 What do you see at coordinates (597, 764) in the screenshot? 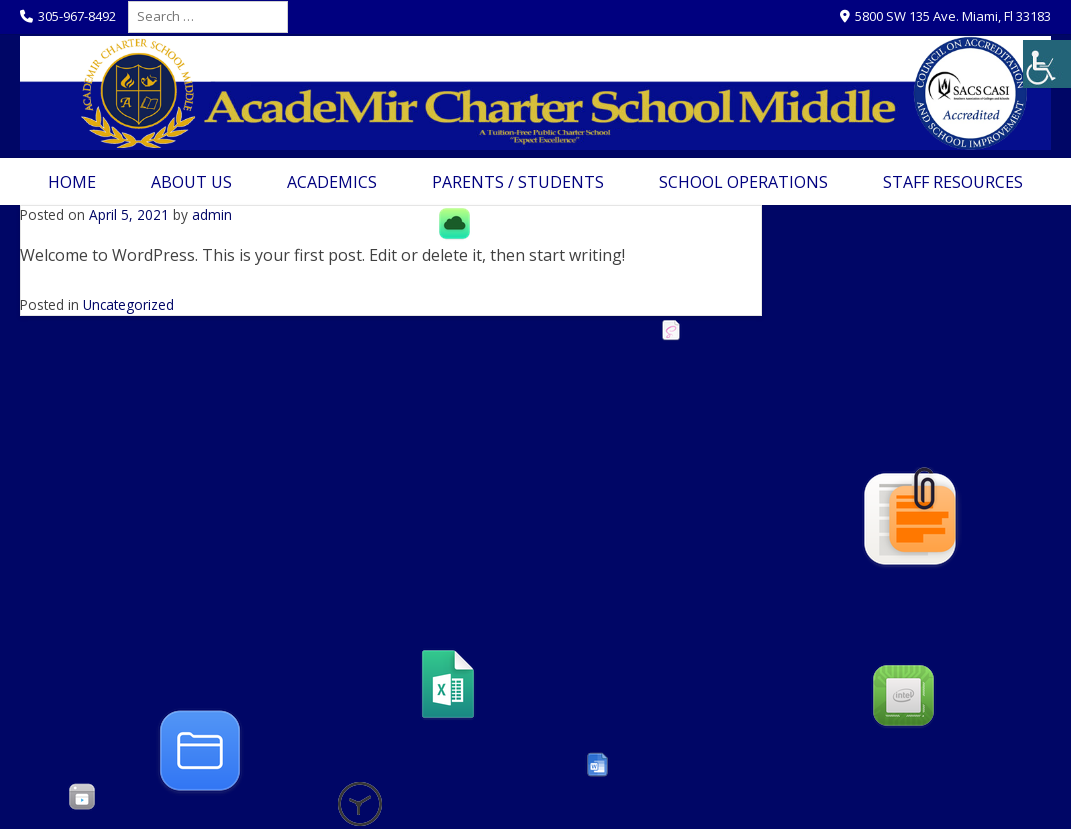
I see `open a microsoft word document` at bounding box center [597, 764].